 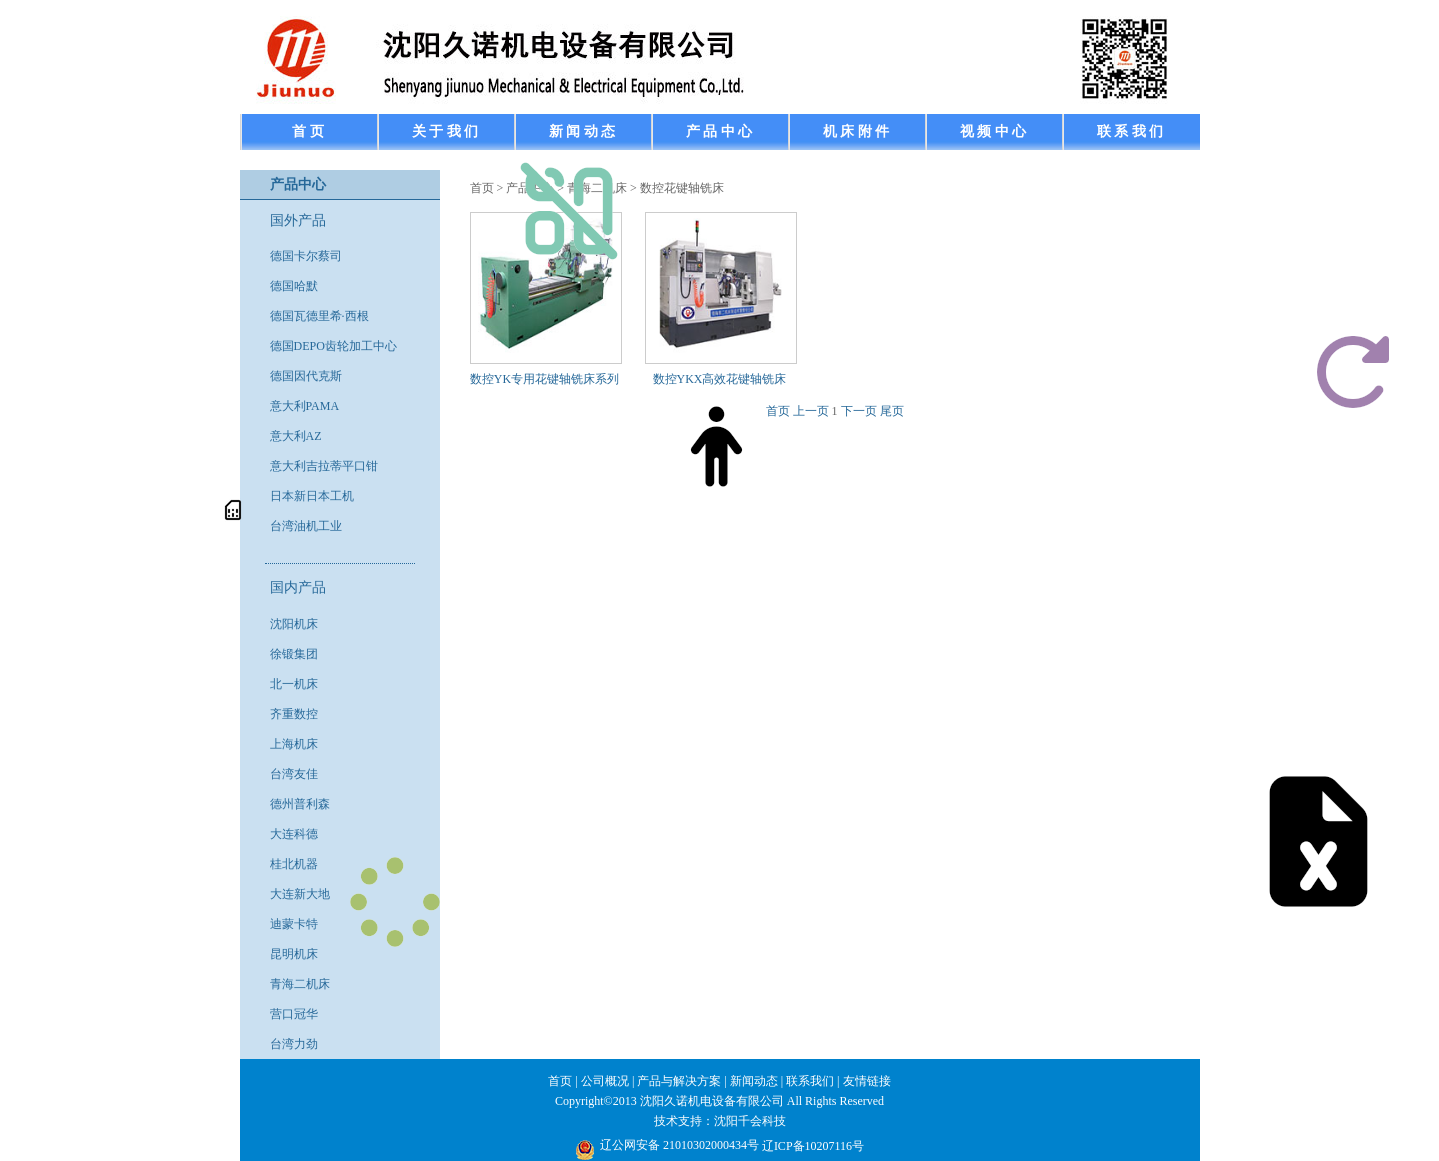 I want to click on redo the last undone action, so click(x=1353, y=372).